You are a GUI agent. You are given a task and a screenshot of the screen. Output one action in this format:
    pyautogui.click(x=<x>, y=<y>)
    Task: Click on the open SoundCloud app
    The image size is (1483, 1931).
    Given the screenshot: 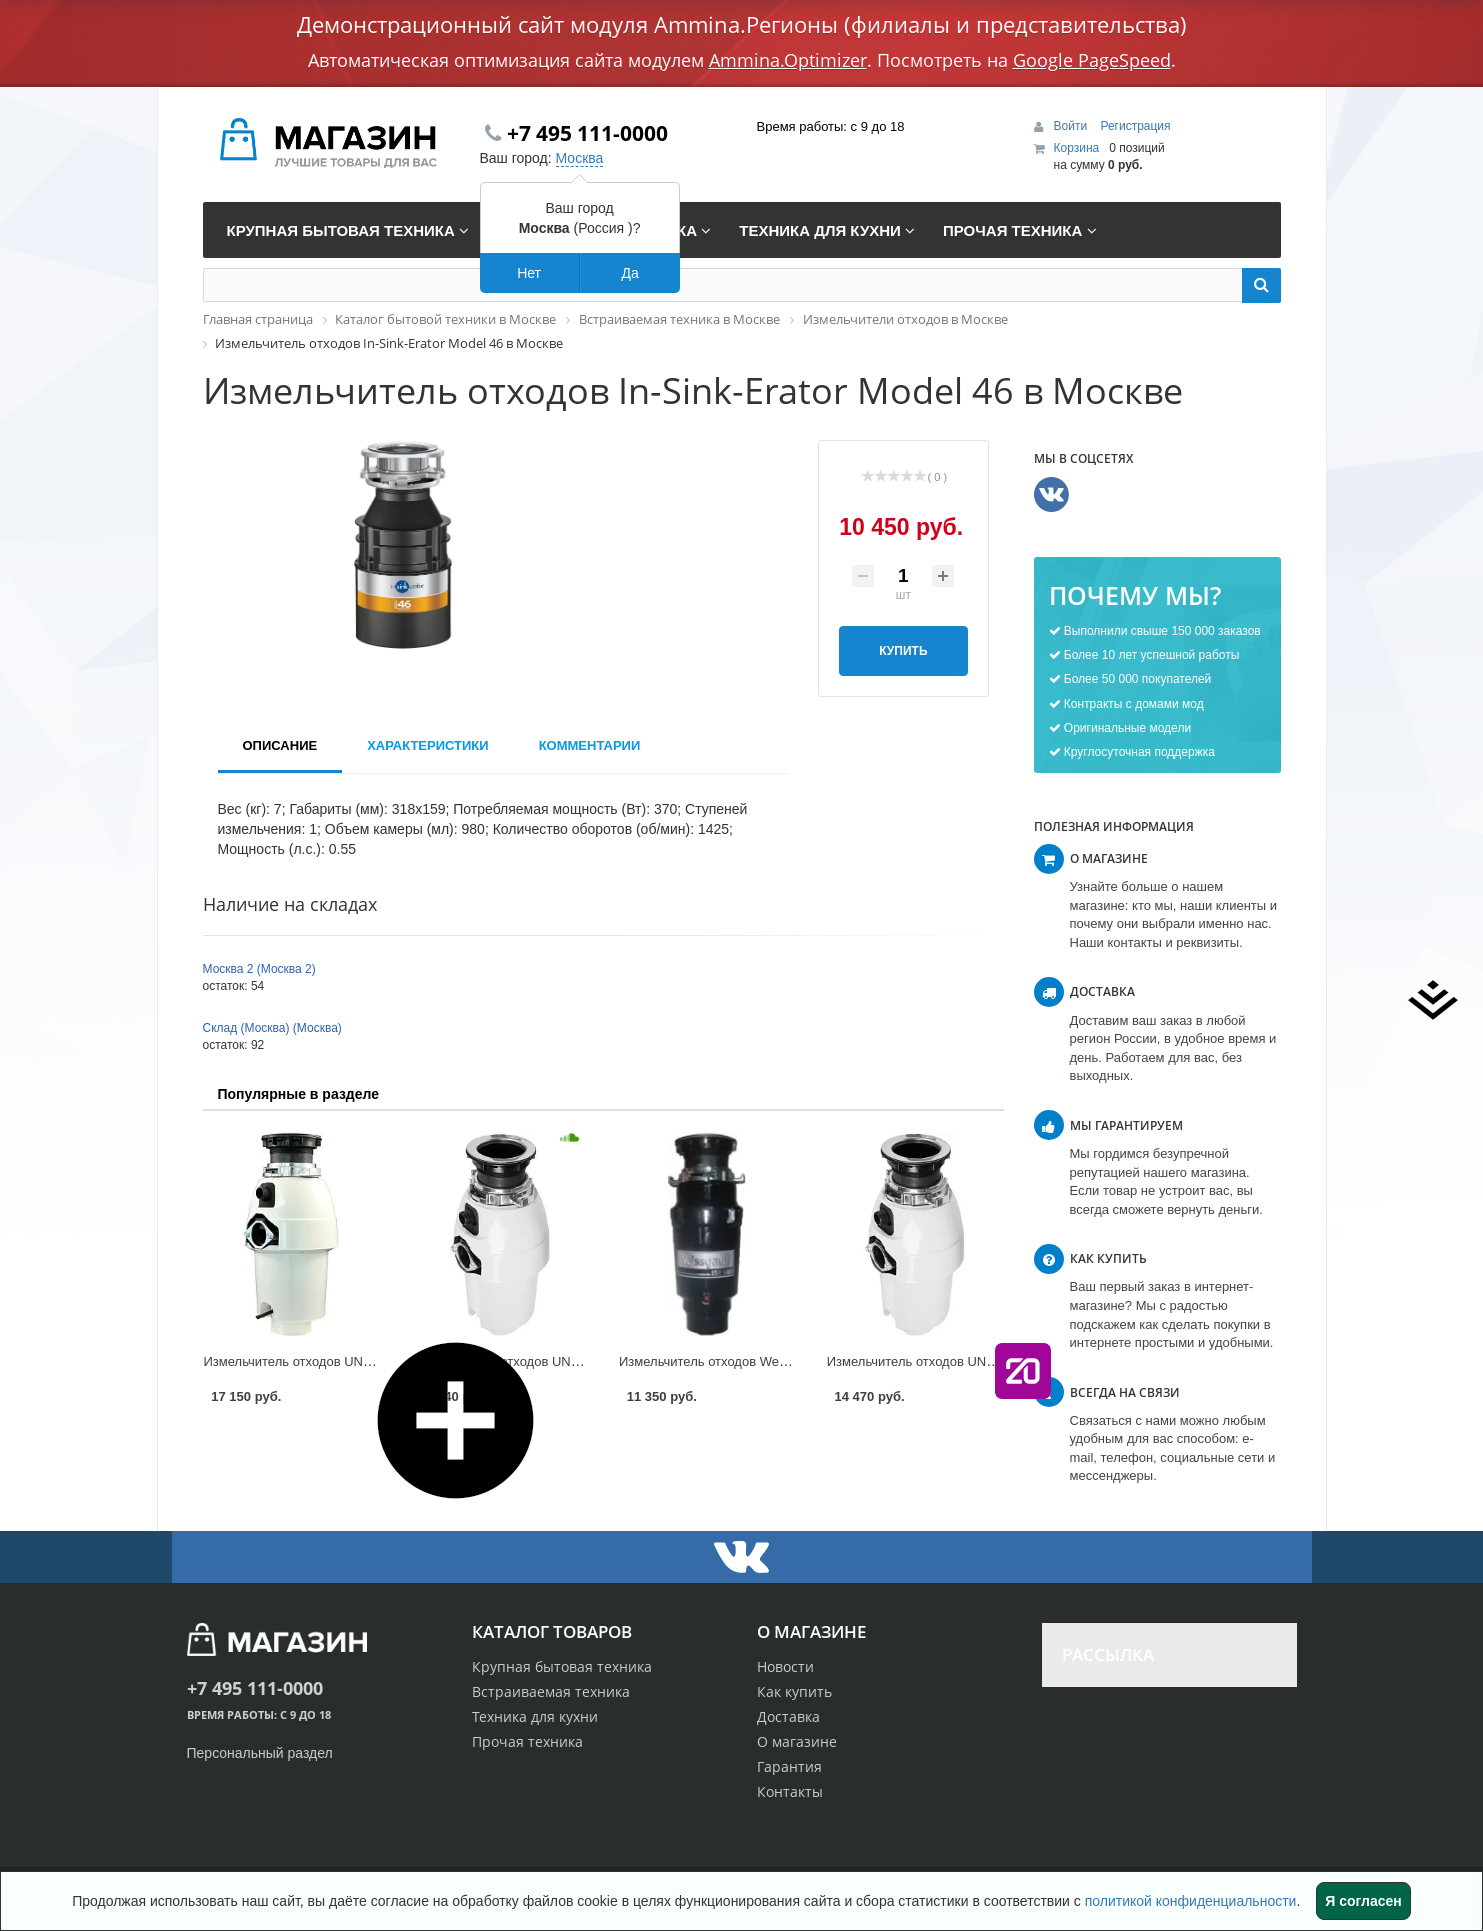 What is the action you would take?
    pyautogui.click(x=569, y=1137)
    